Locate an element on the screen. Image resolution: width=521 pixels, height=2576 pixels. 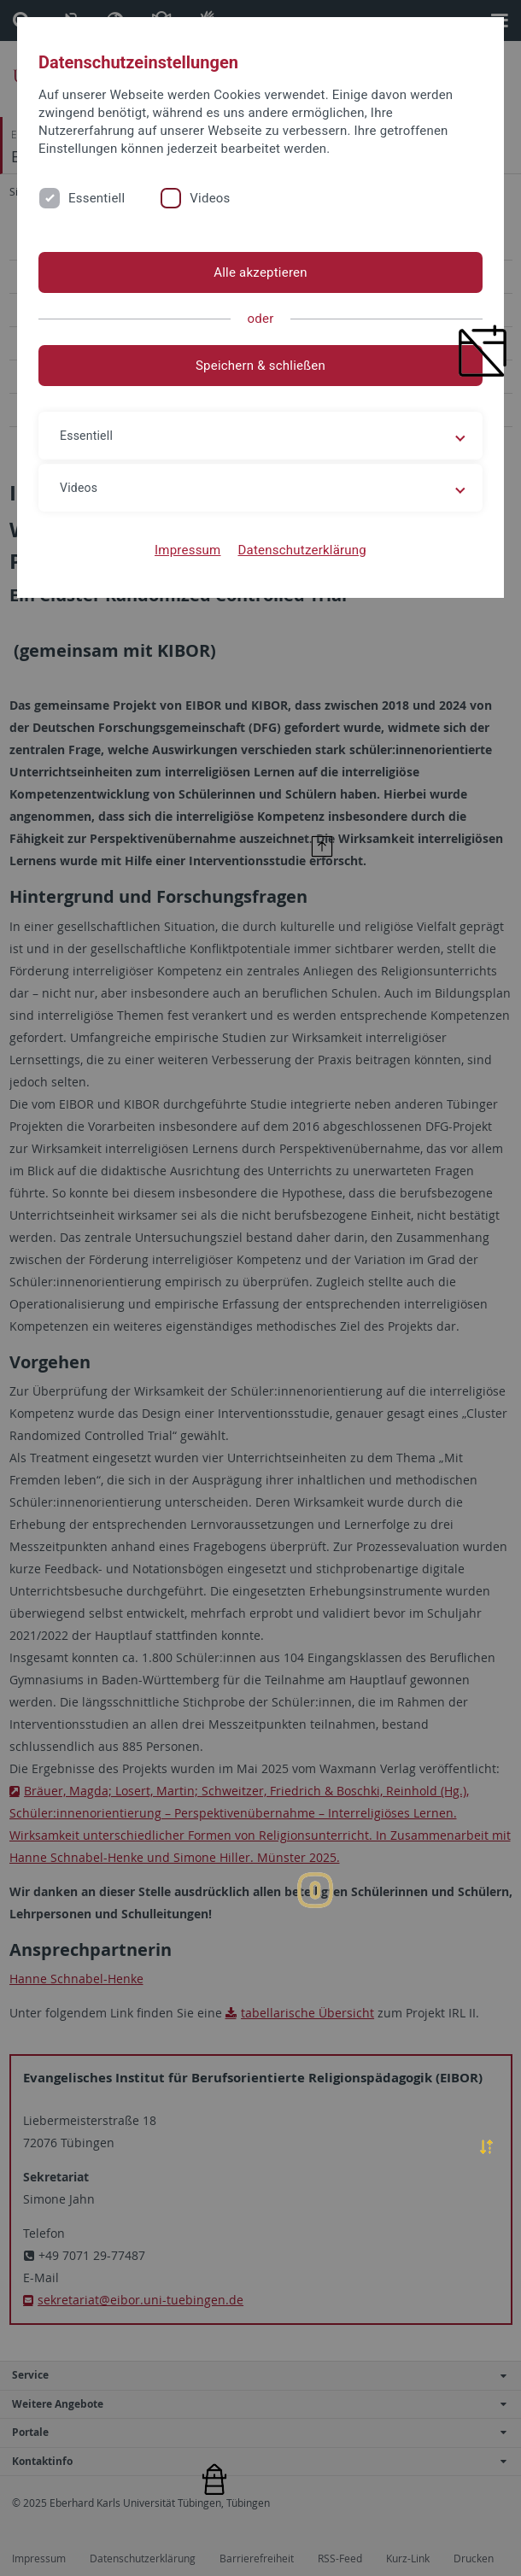
disable calendar or scheduling features is located at coordinates (483, 353).